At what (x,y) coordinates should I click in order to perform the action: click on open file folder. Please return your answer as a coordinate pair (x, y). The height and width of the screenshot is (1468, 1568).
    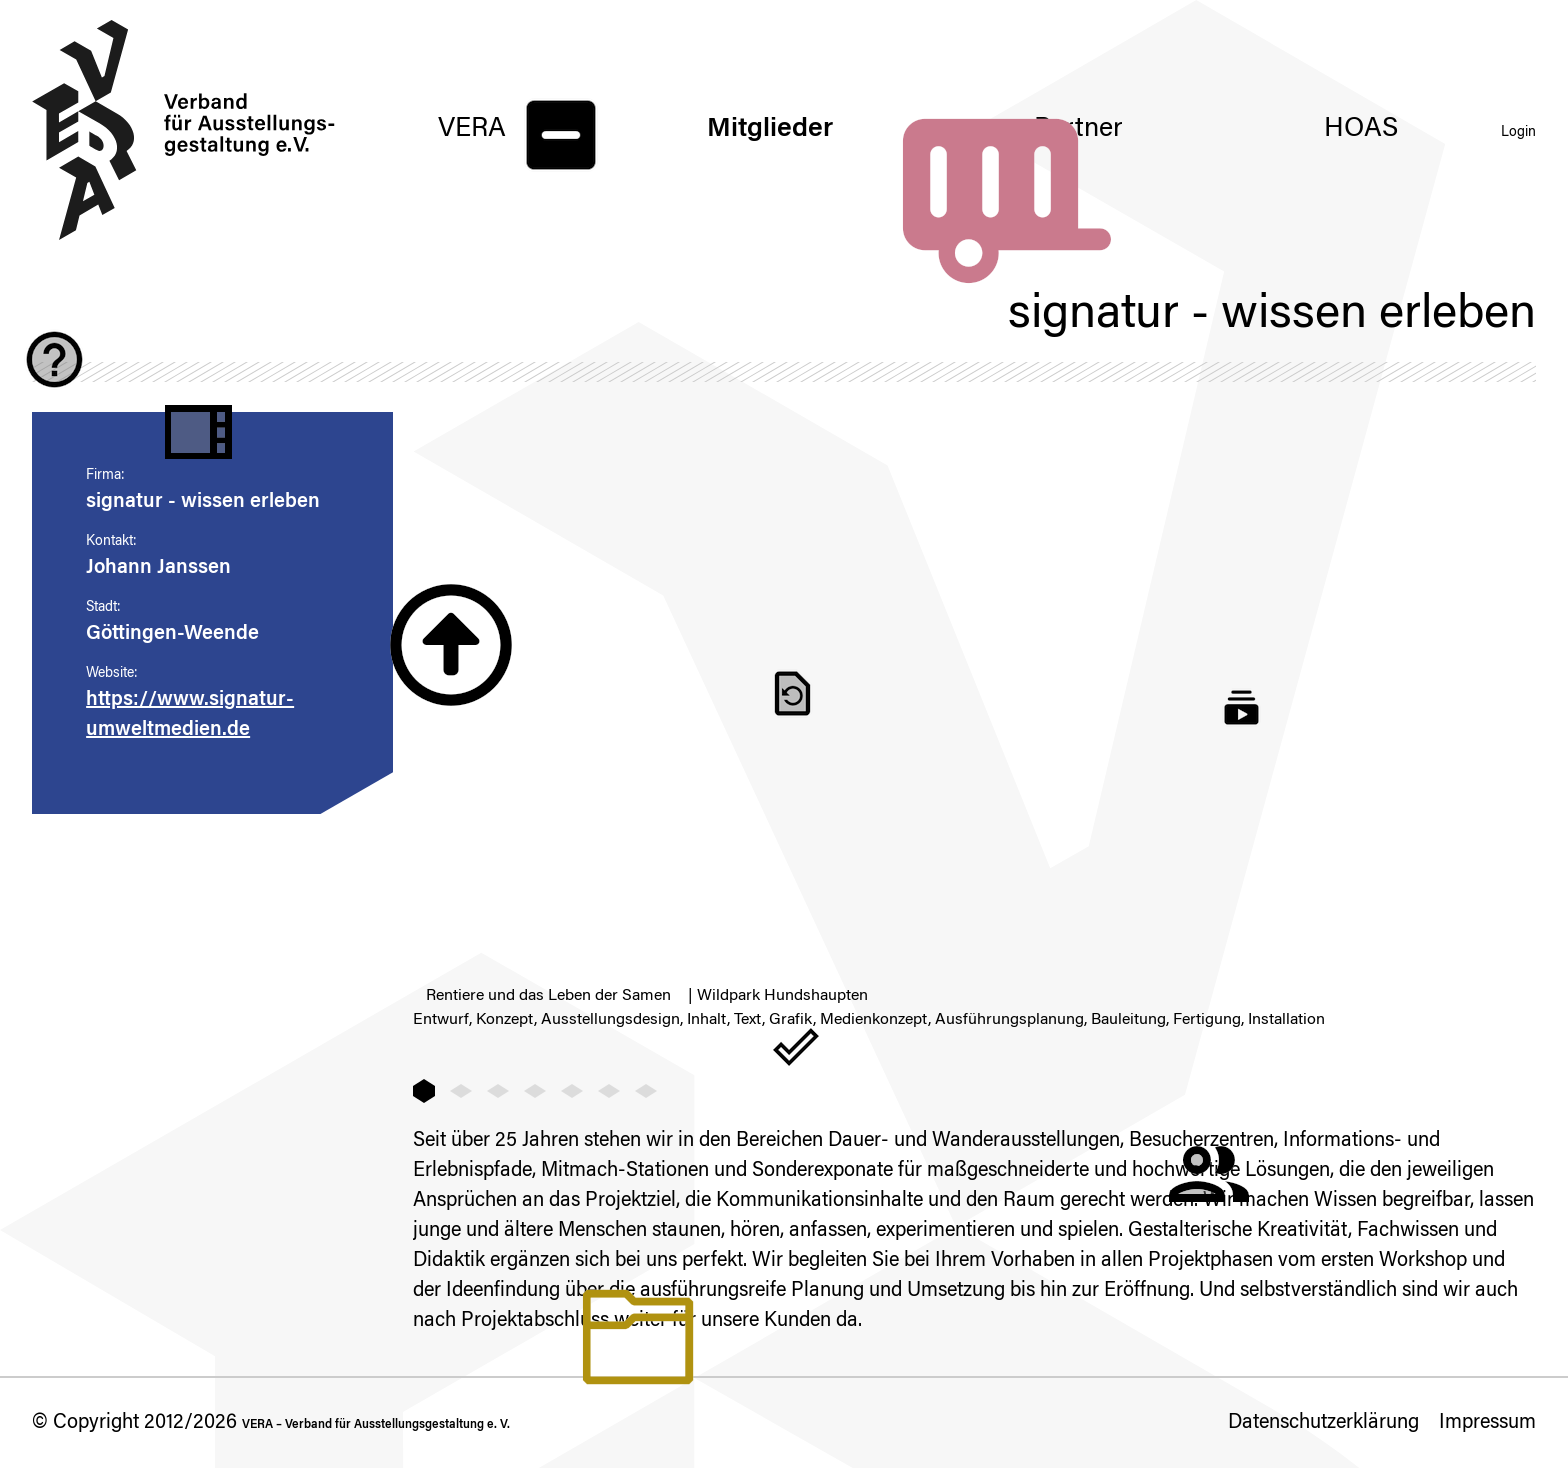
    Looking at the image, I should click on (638, 1337).